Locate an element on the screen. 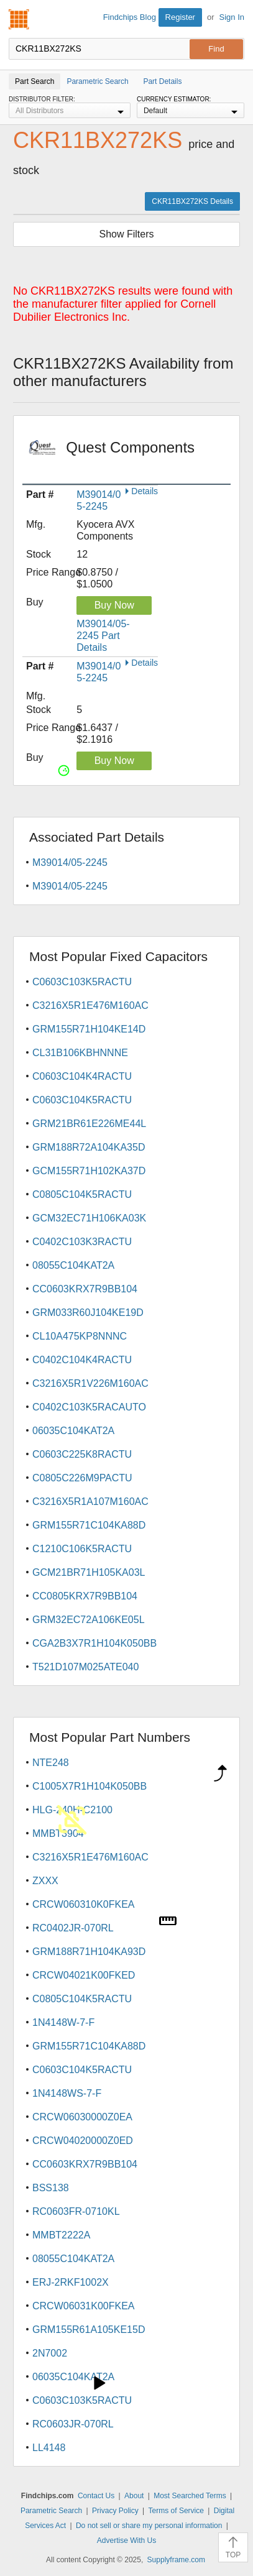  play media content is located at coordinates (98, 2383).